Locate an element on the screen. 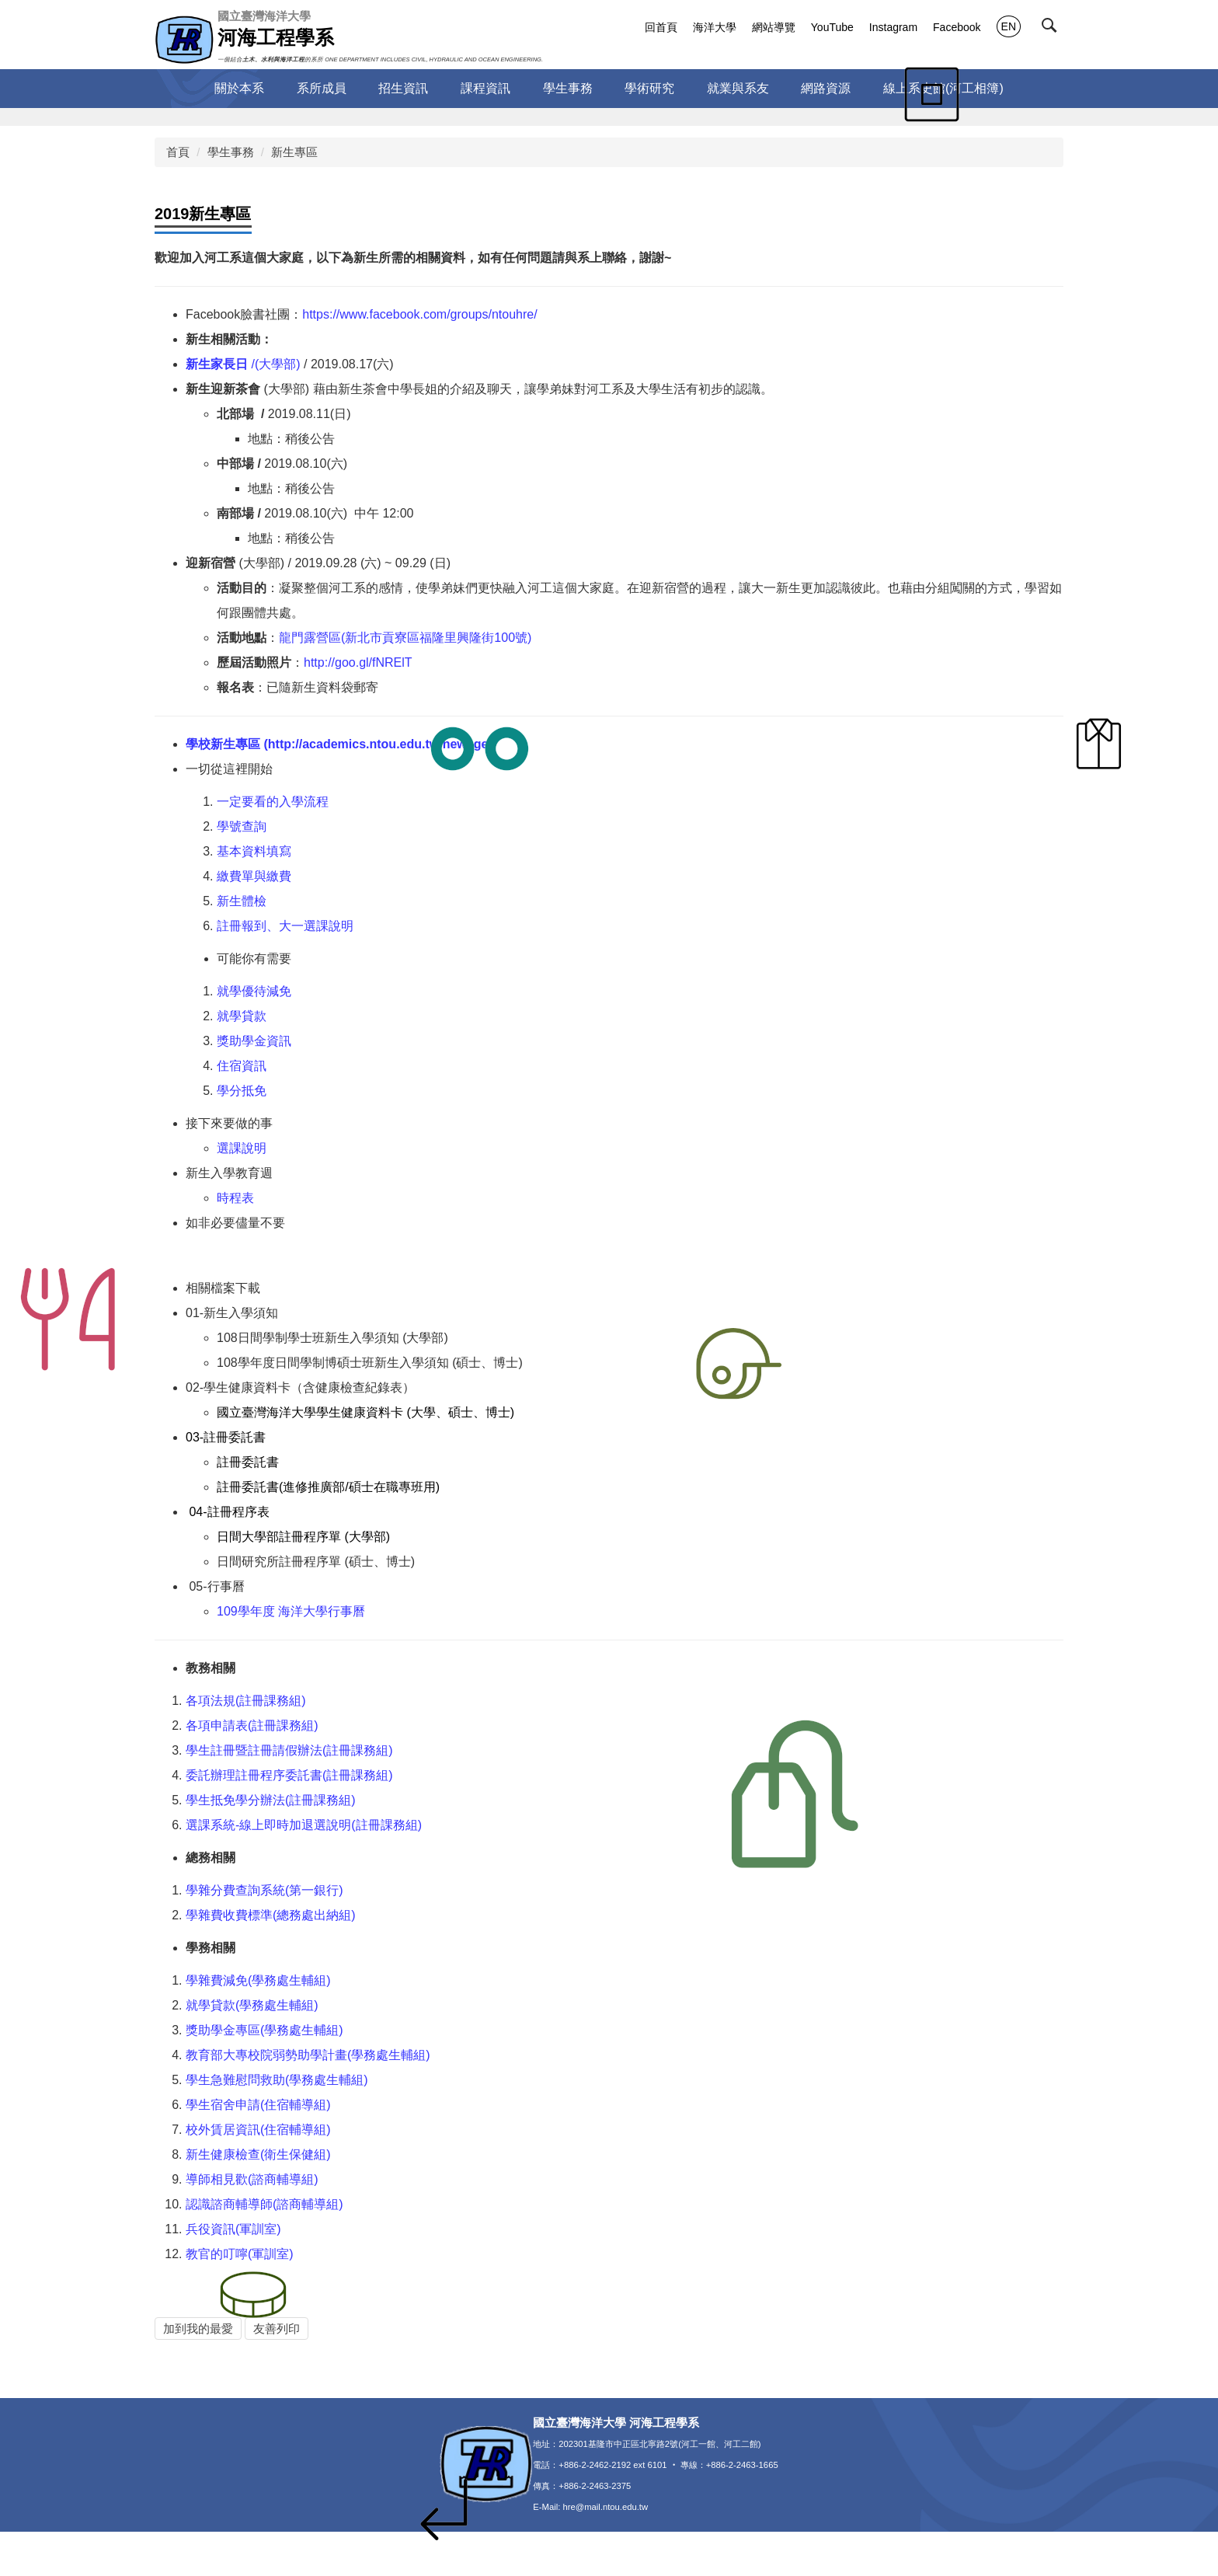 The width and height of the screenshot is (1218, 2576). link to flickr photo sharing account is located at coordinates (479, 748).